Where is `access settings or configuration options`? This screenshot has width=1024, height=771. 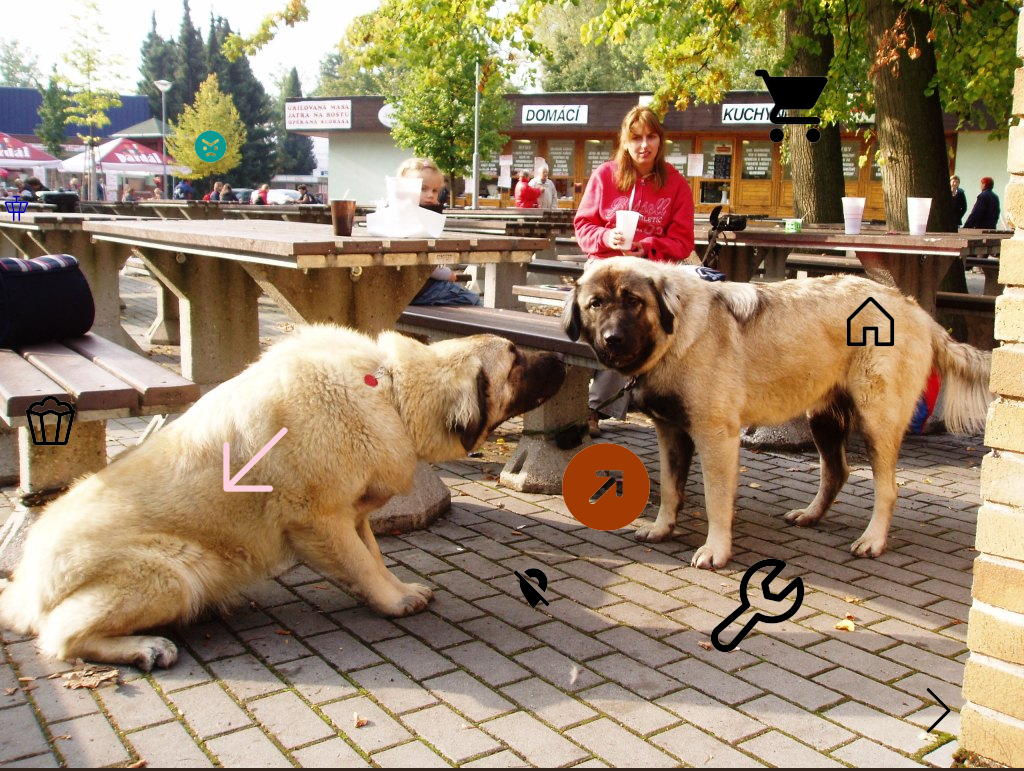
access settings or configuration options is located at coordinates (757, 605).